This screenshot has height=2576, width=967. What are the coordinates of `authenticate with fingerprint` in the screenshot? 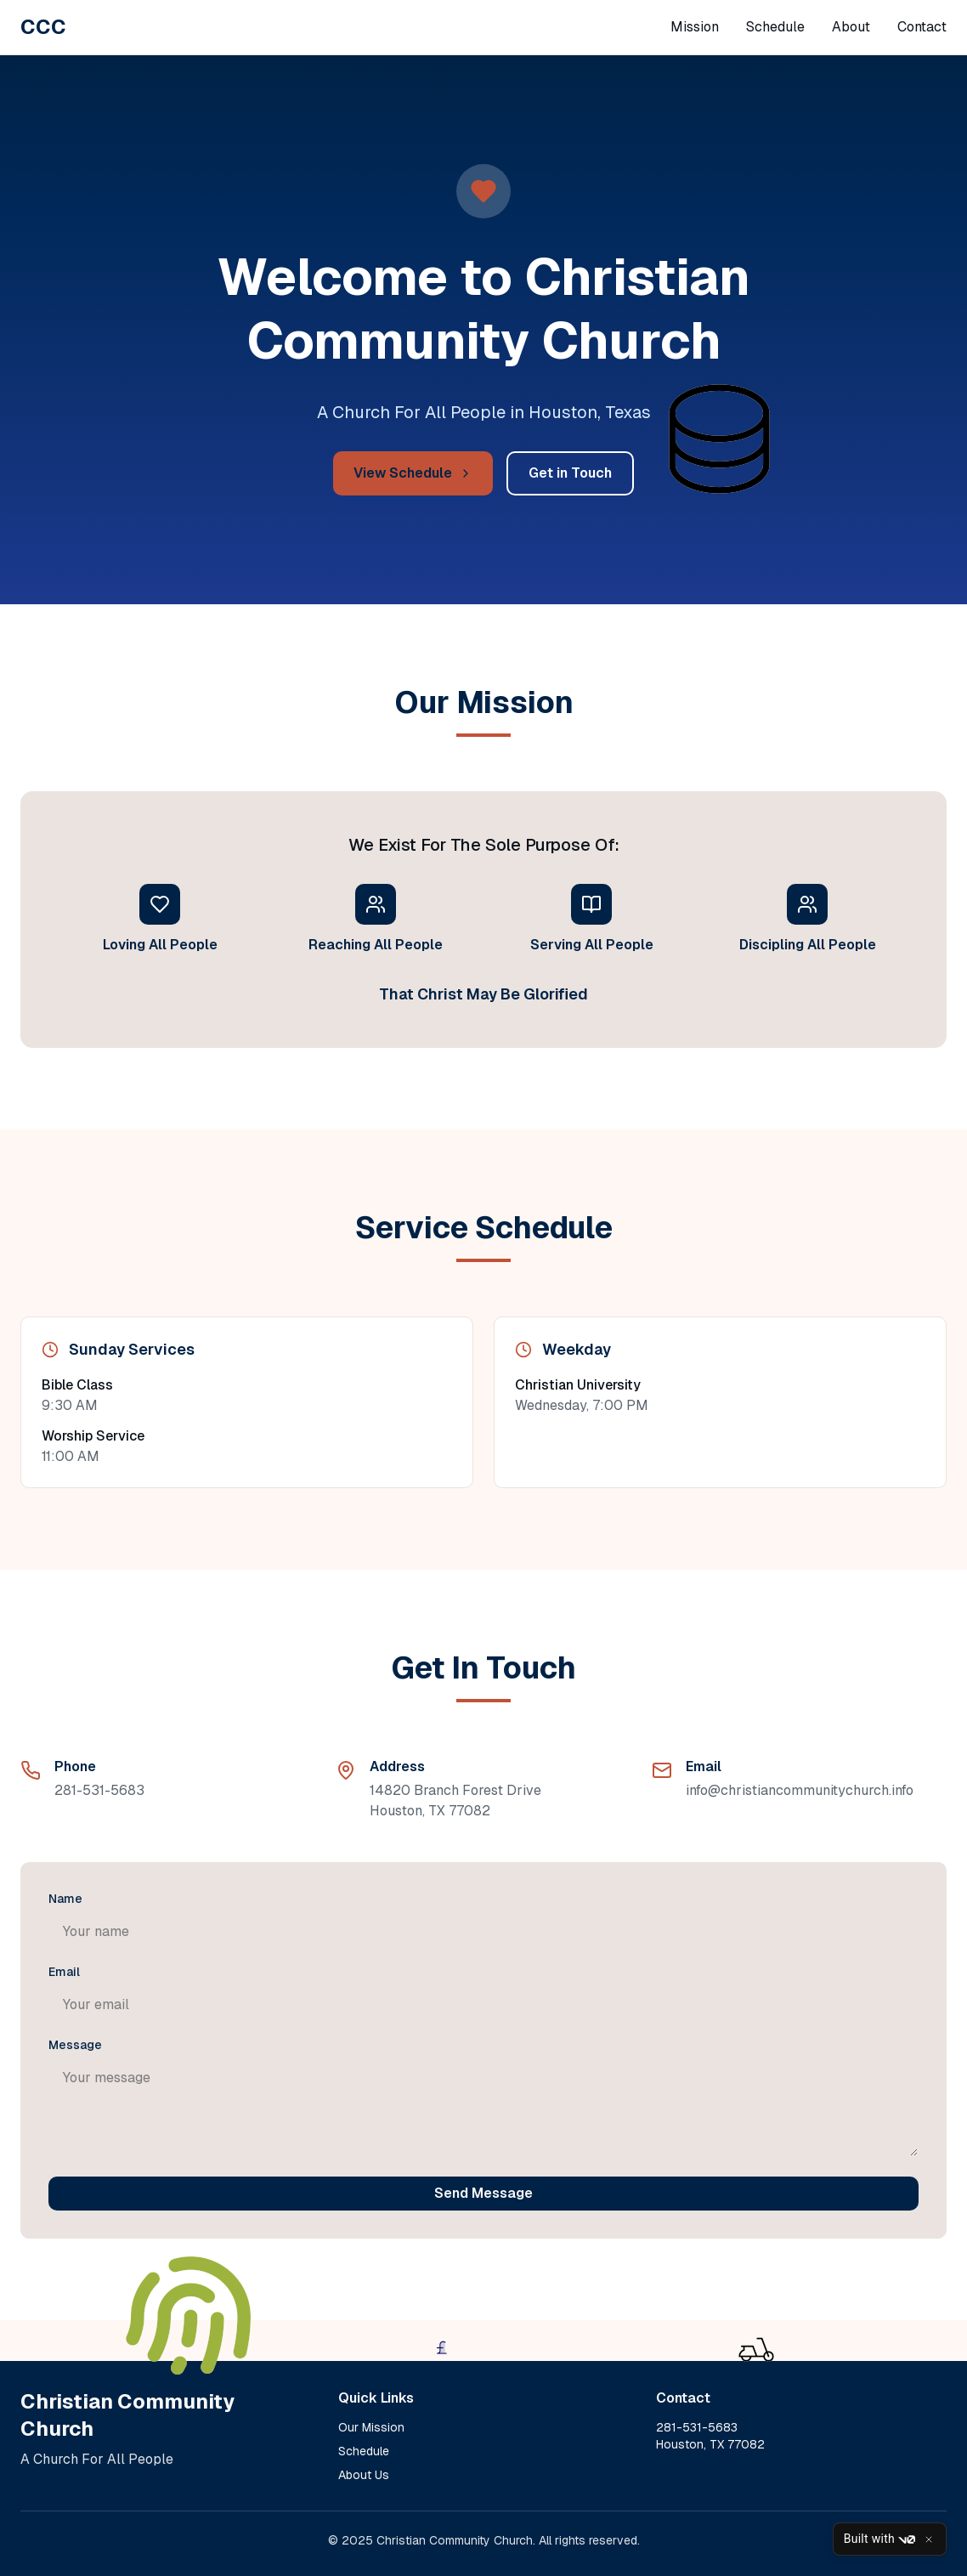 It's located at (190, 2316).